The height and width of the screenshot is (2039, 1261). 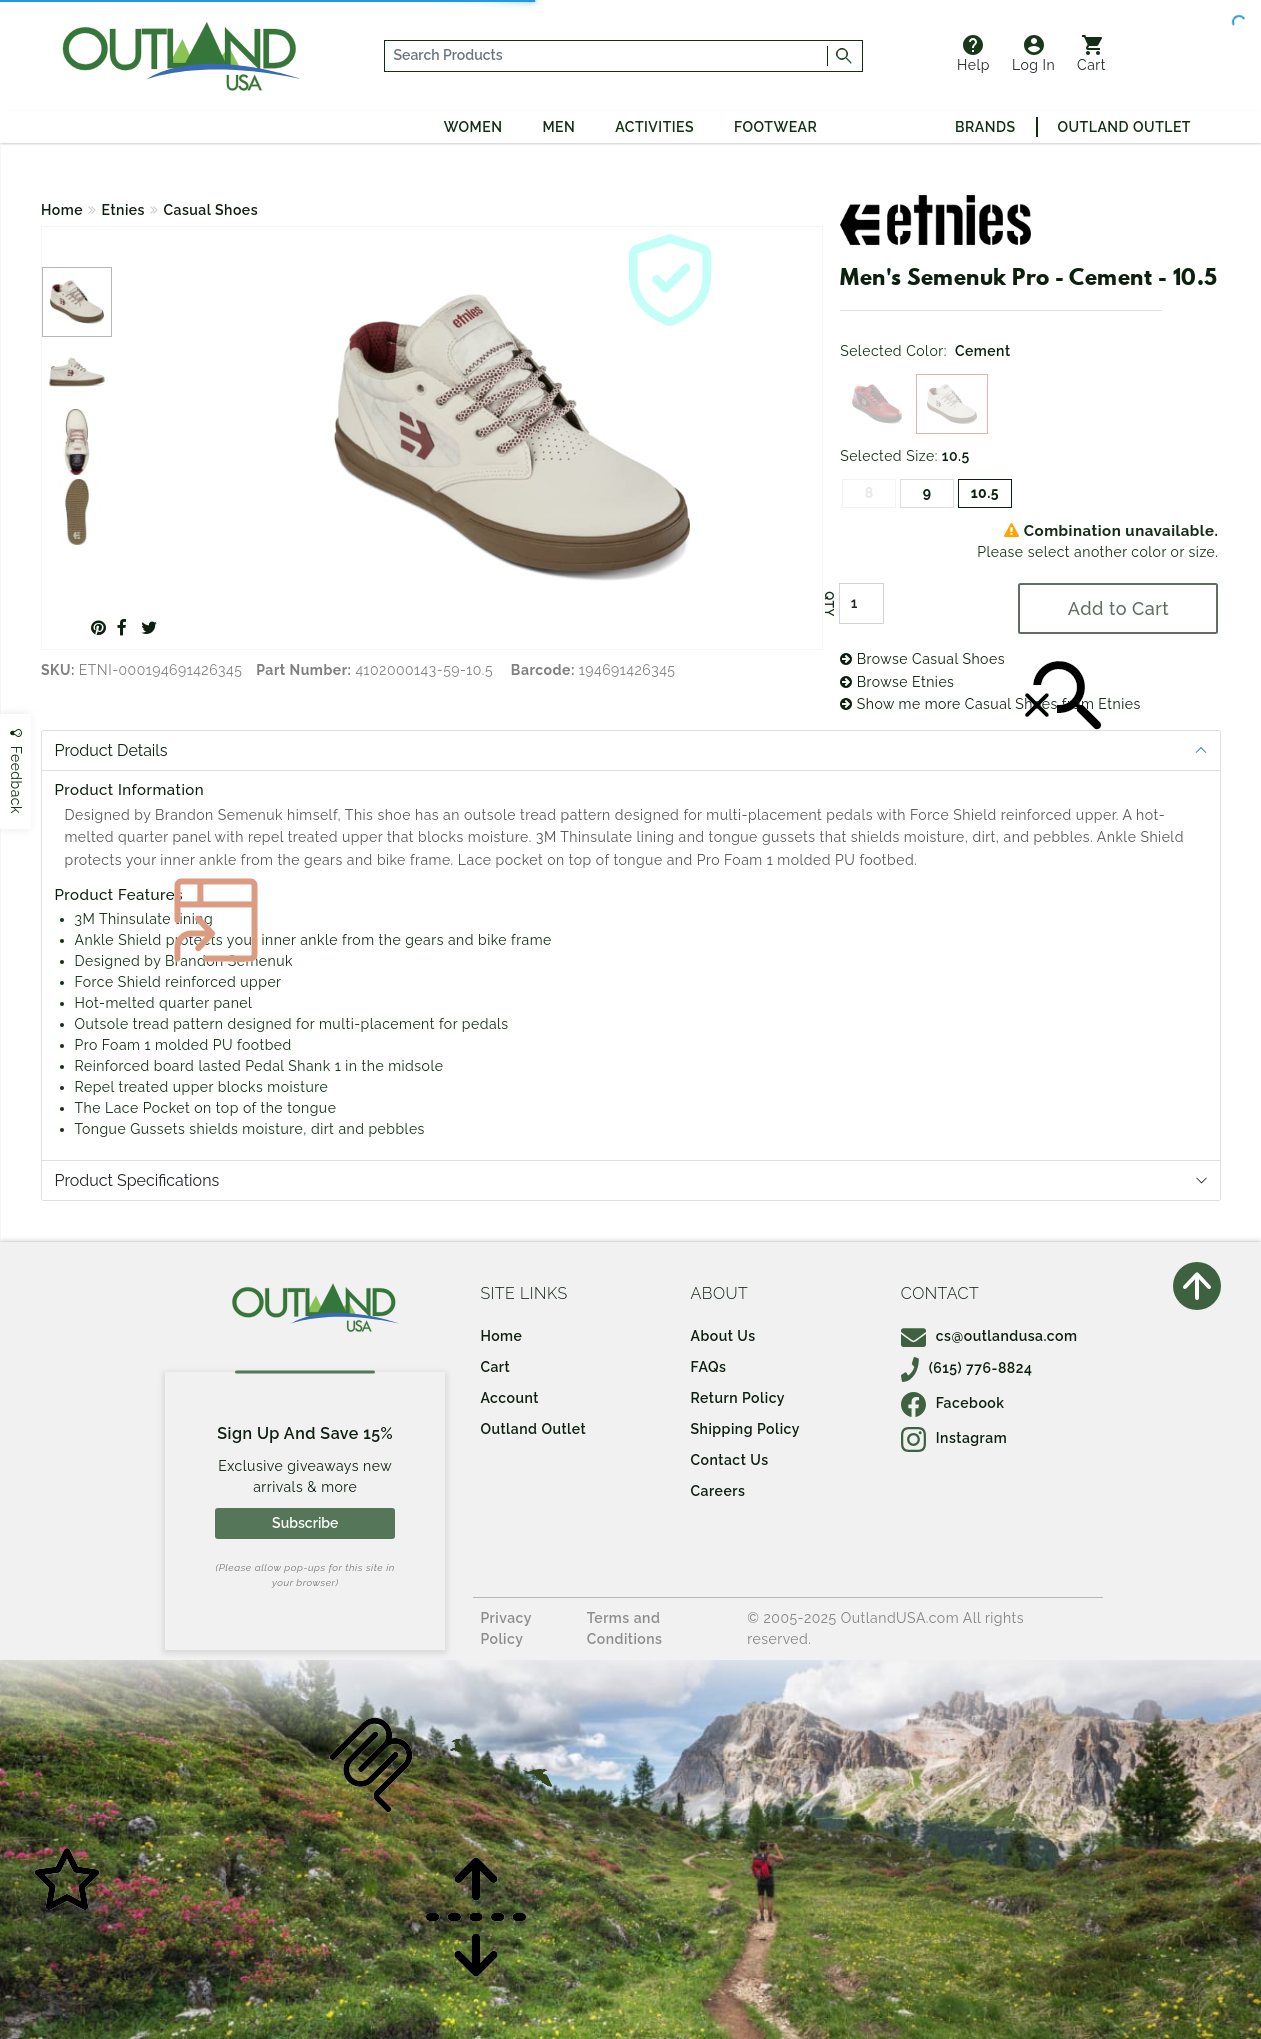 I want to click on add item to favorites, so click(x=67, y=1882).